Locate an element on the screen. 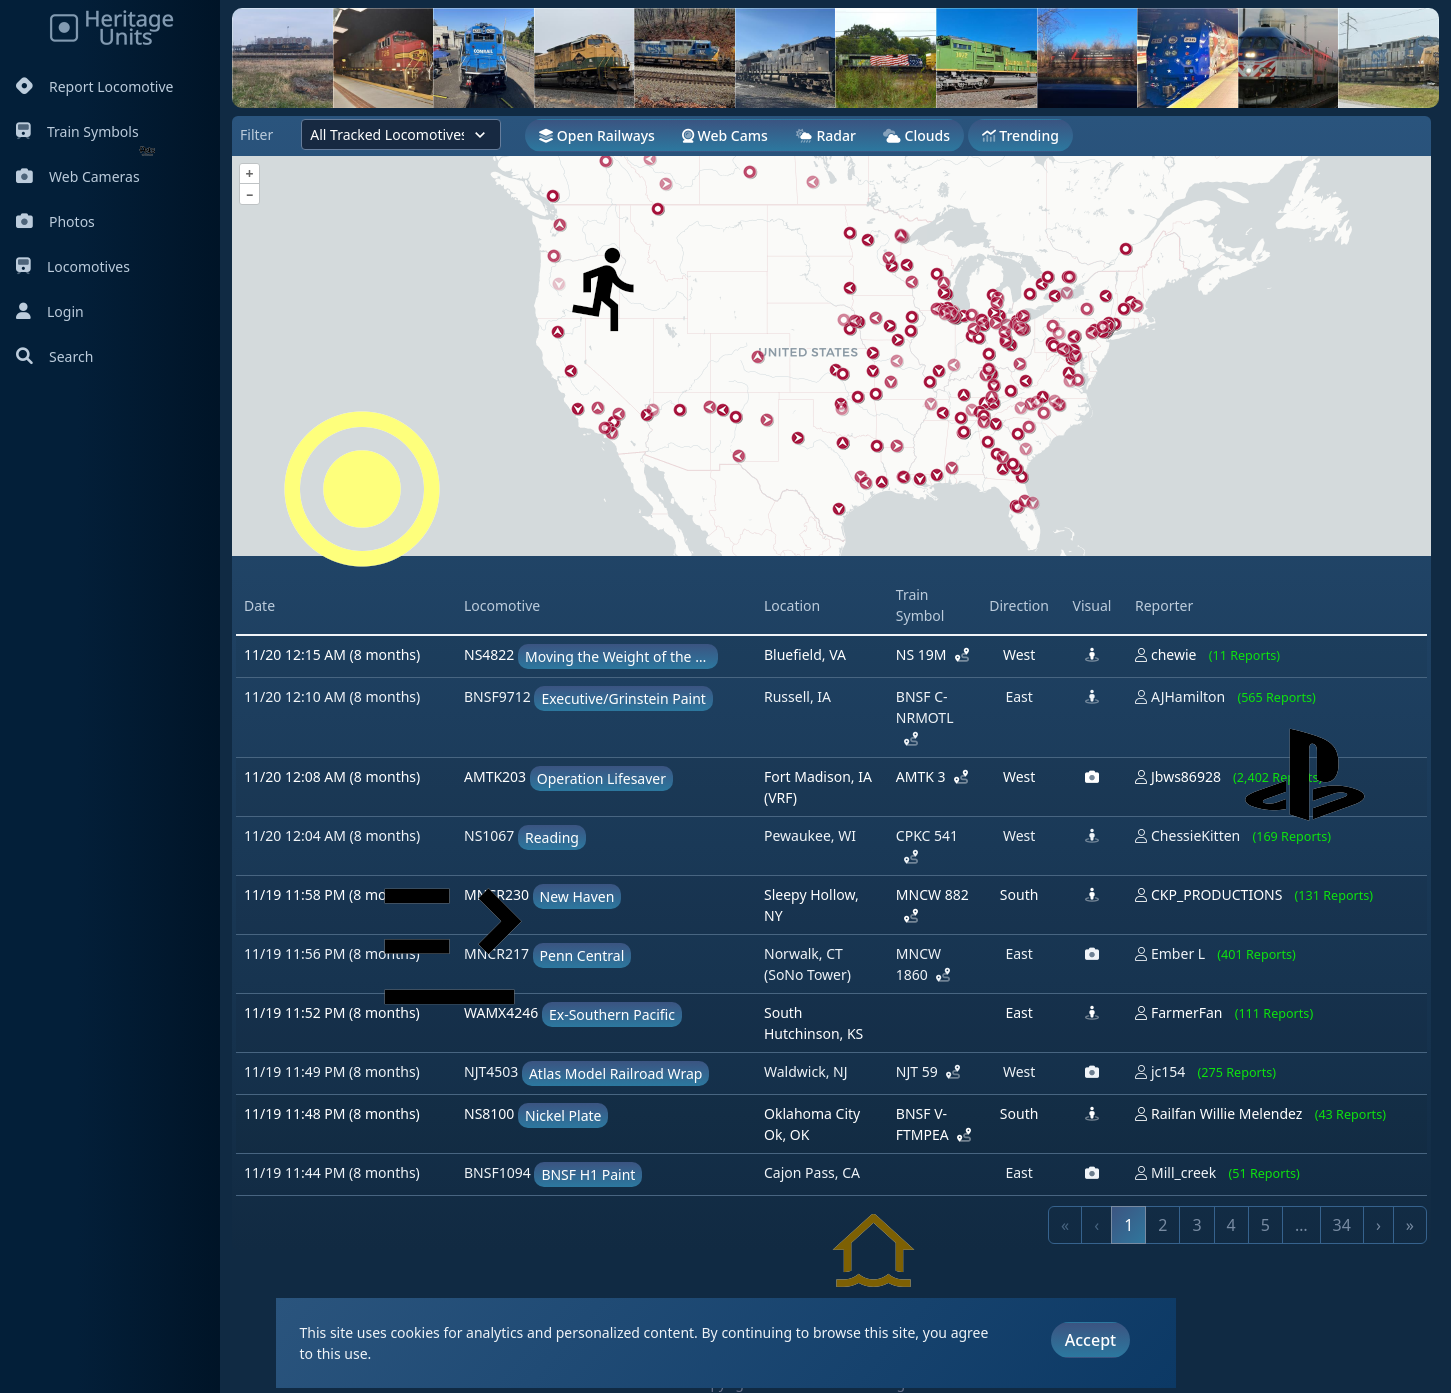 This screenshot has height=1393, width=1451. selected radio button option is located at coordinates (362, 489).